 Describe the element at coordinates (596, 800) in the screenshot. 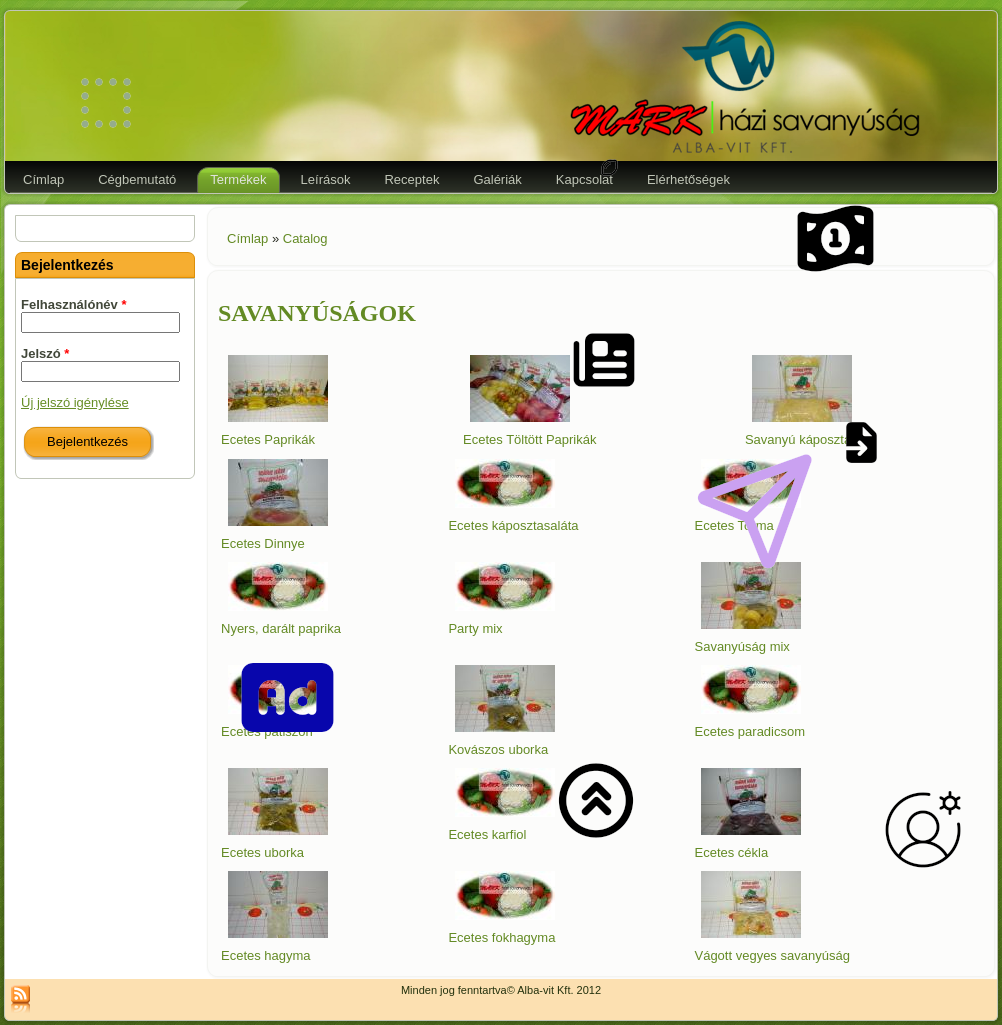

I see `scroll to top of page` at that location.